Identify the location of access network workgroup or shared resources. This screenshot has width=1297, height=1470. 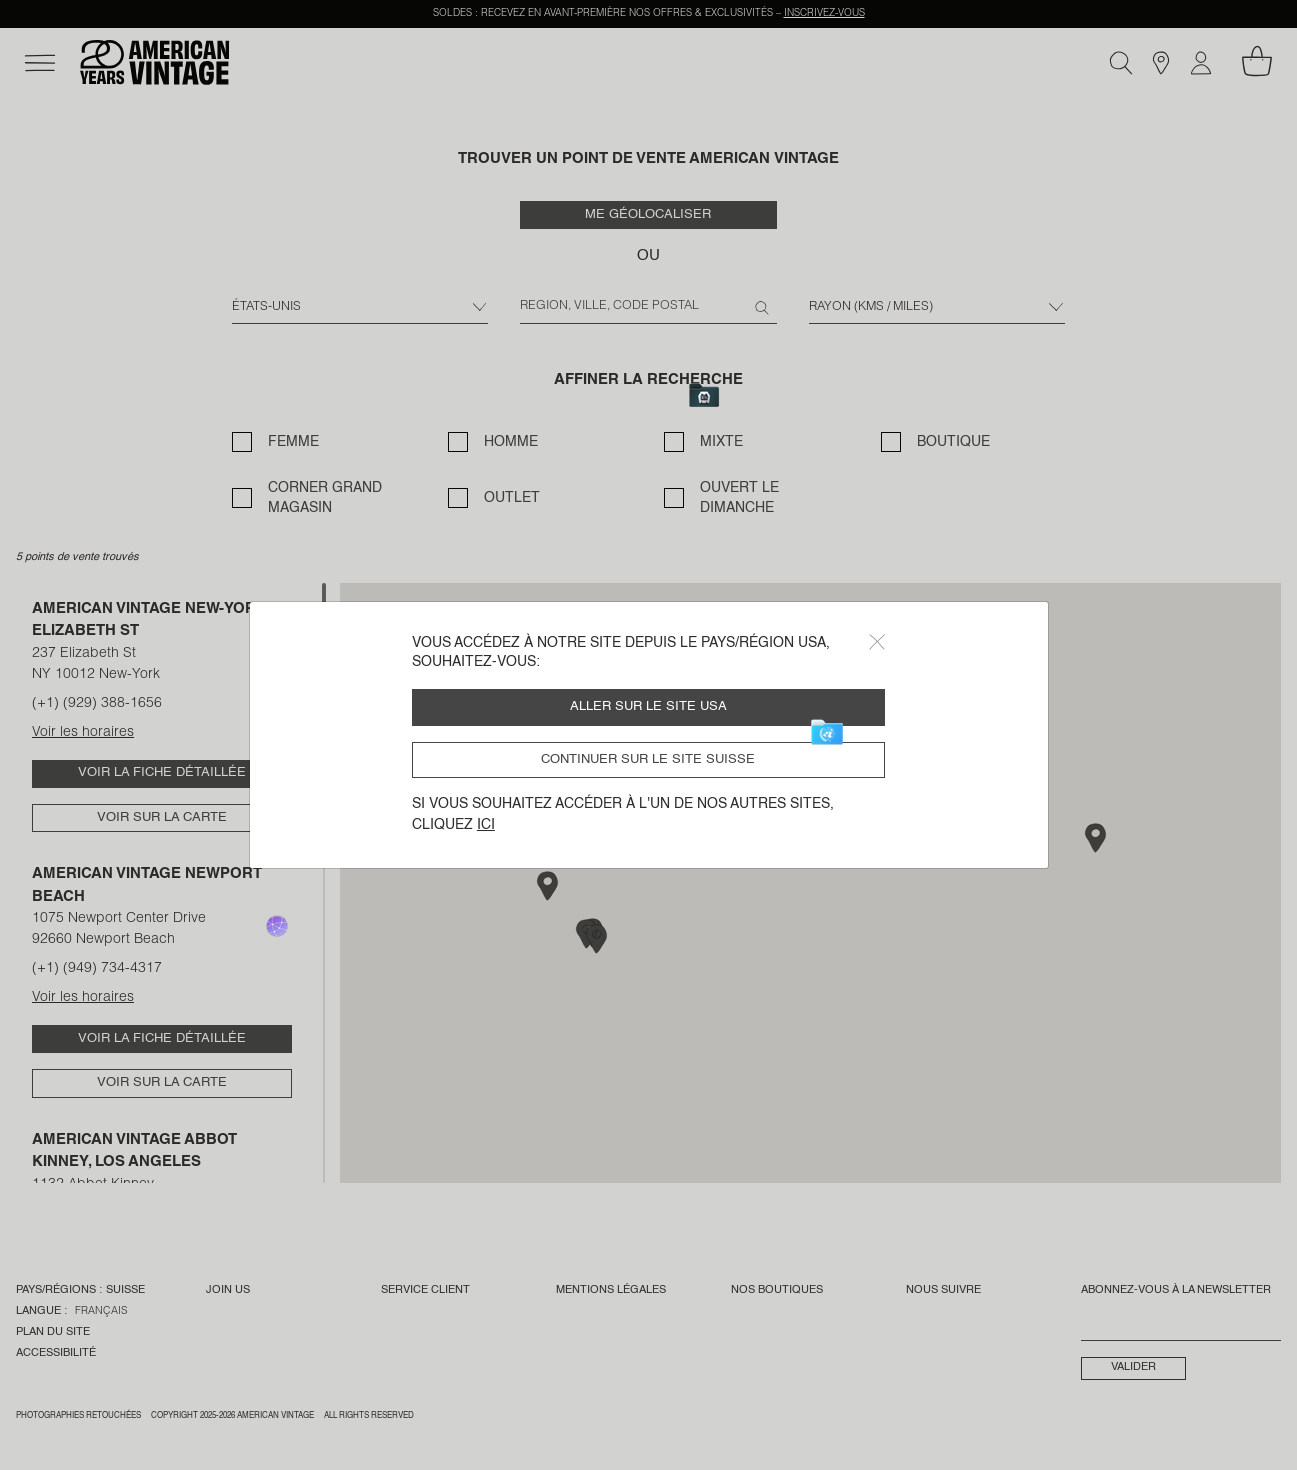
(277, 926).